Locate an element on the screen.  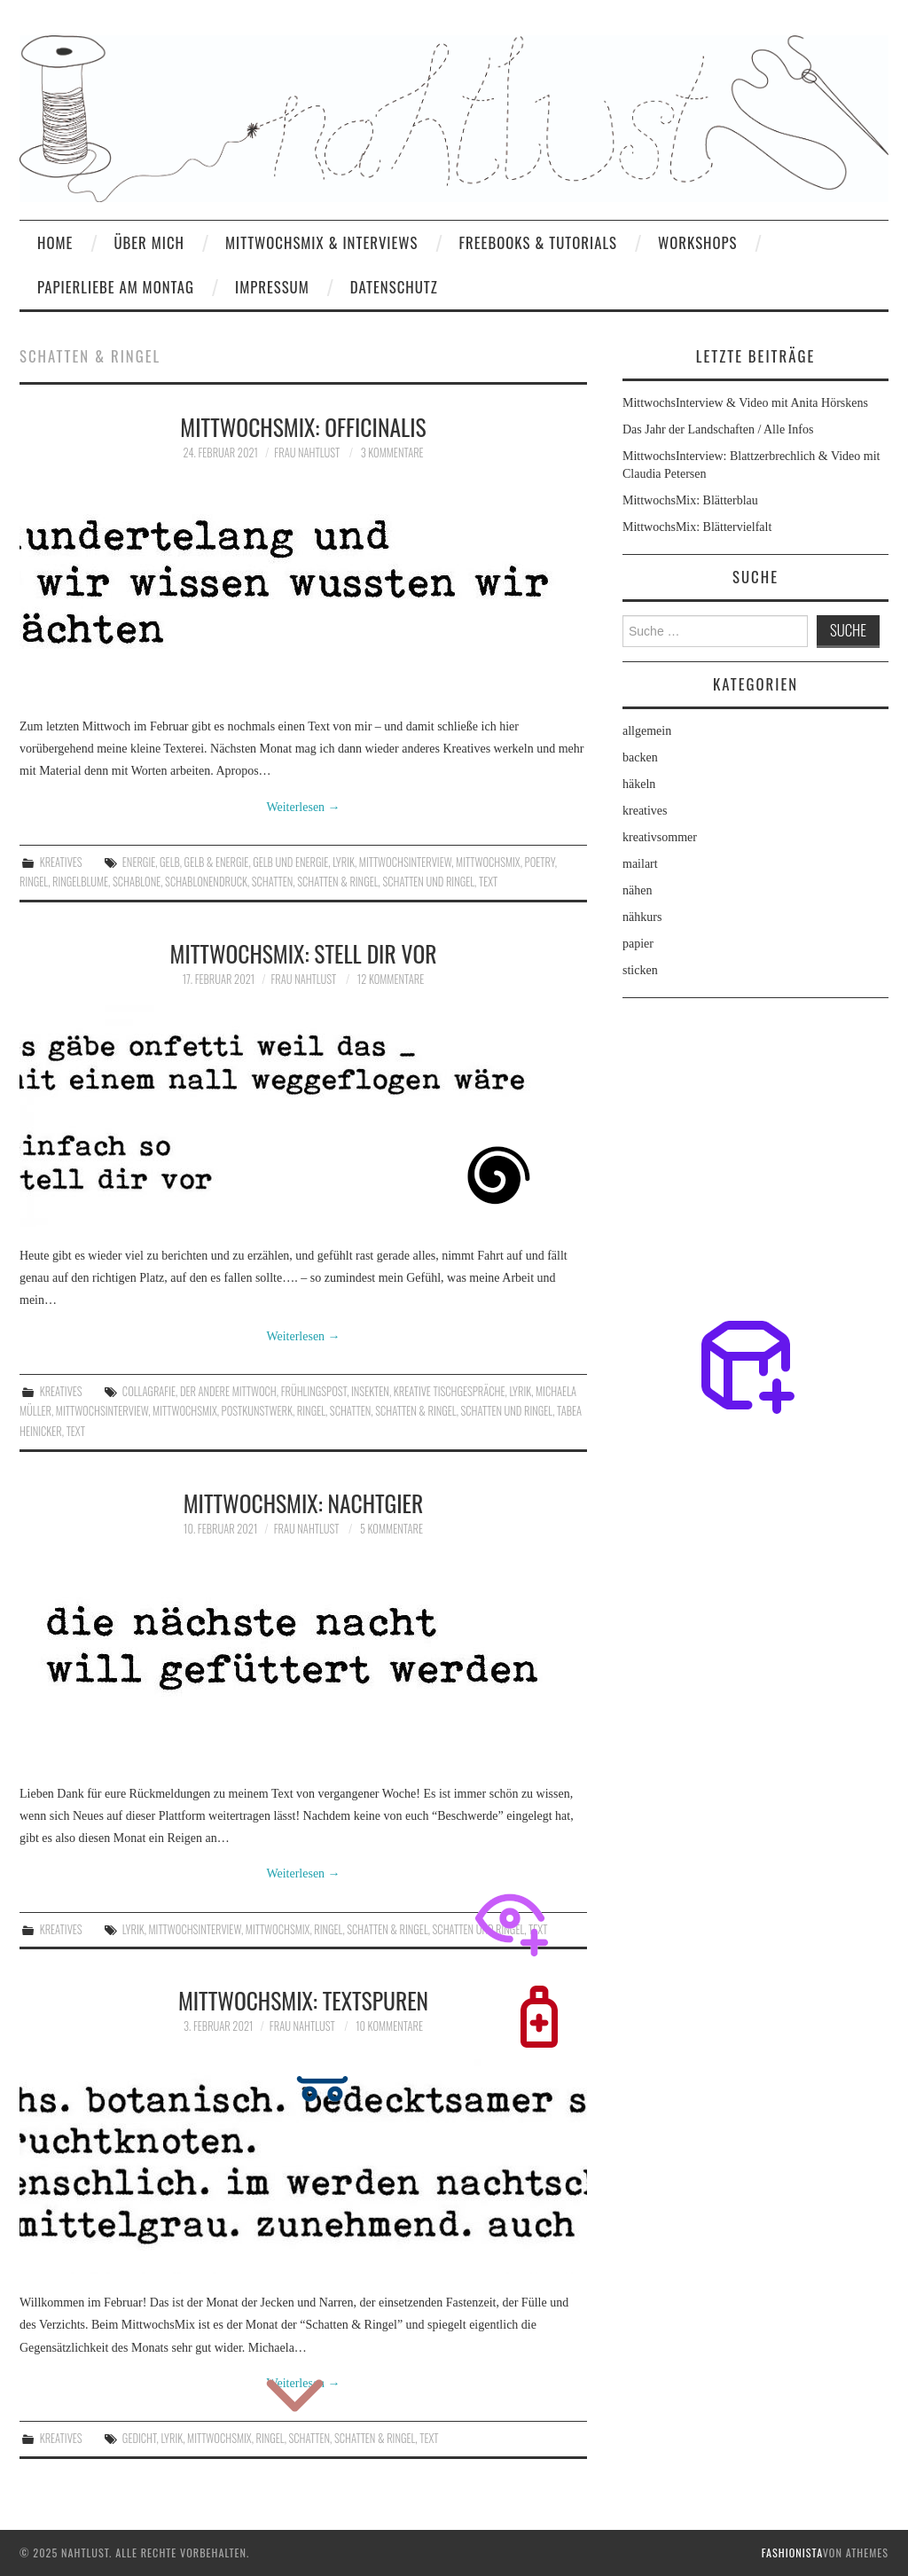
expand a dropdown menu or section is located at coordinates (294, 2395).